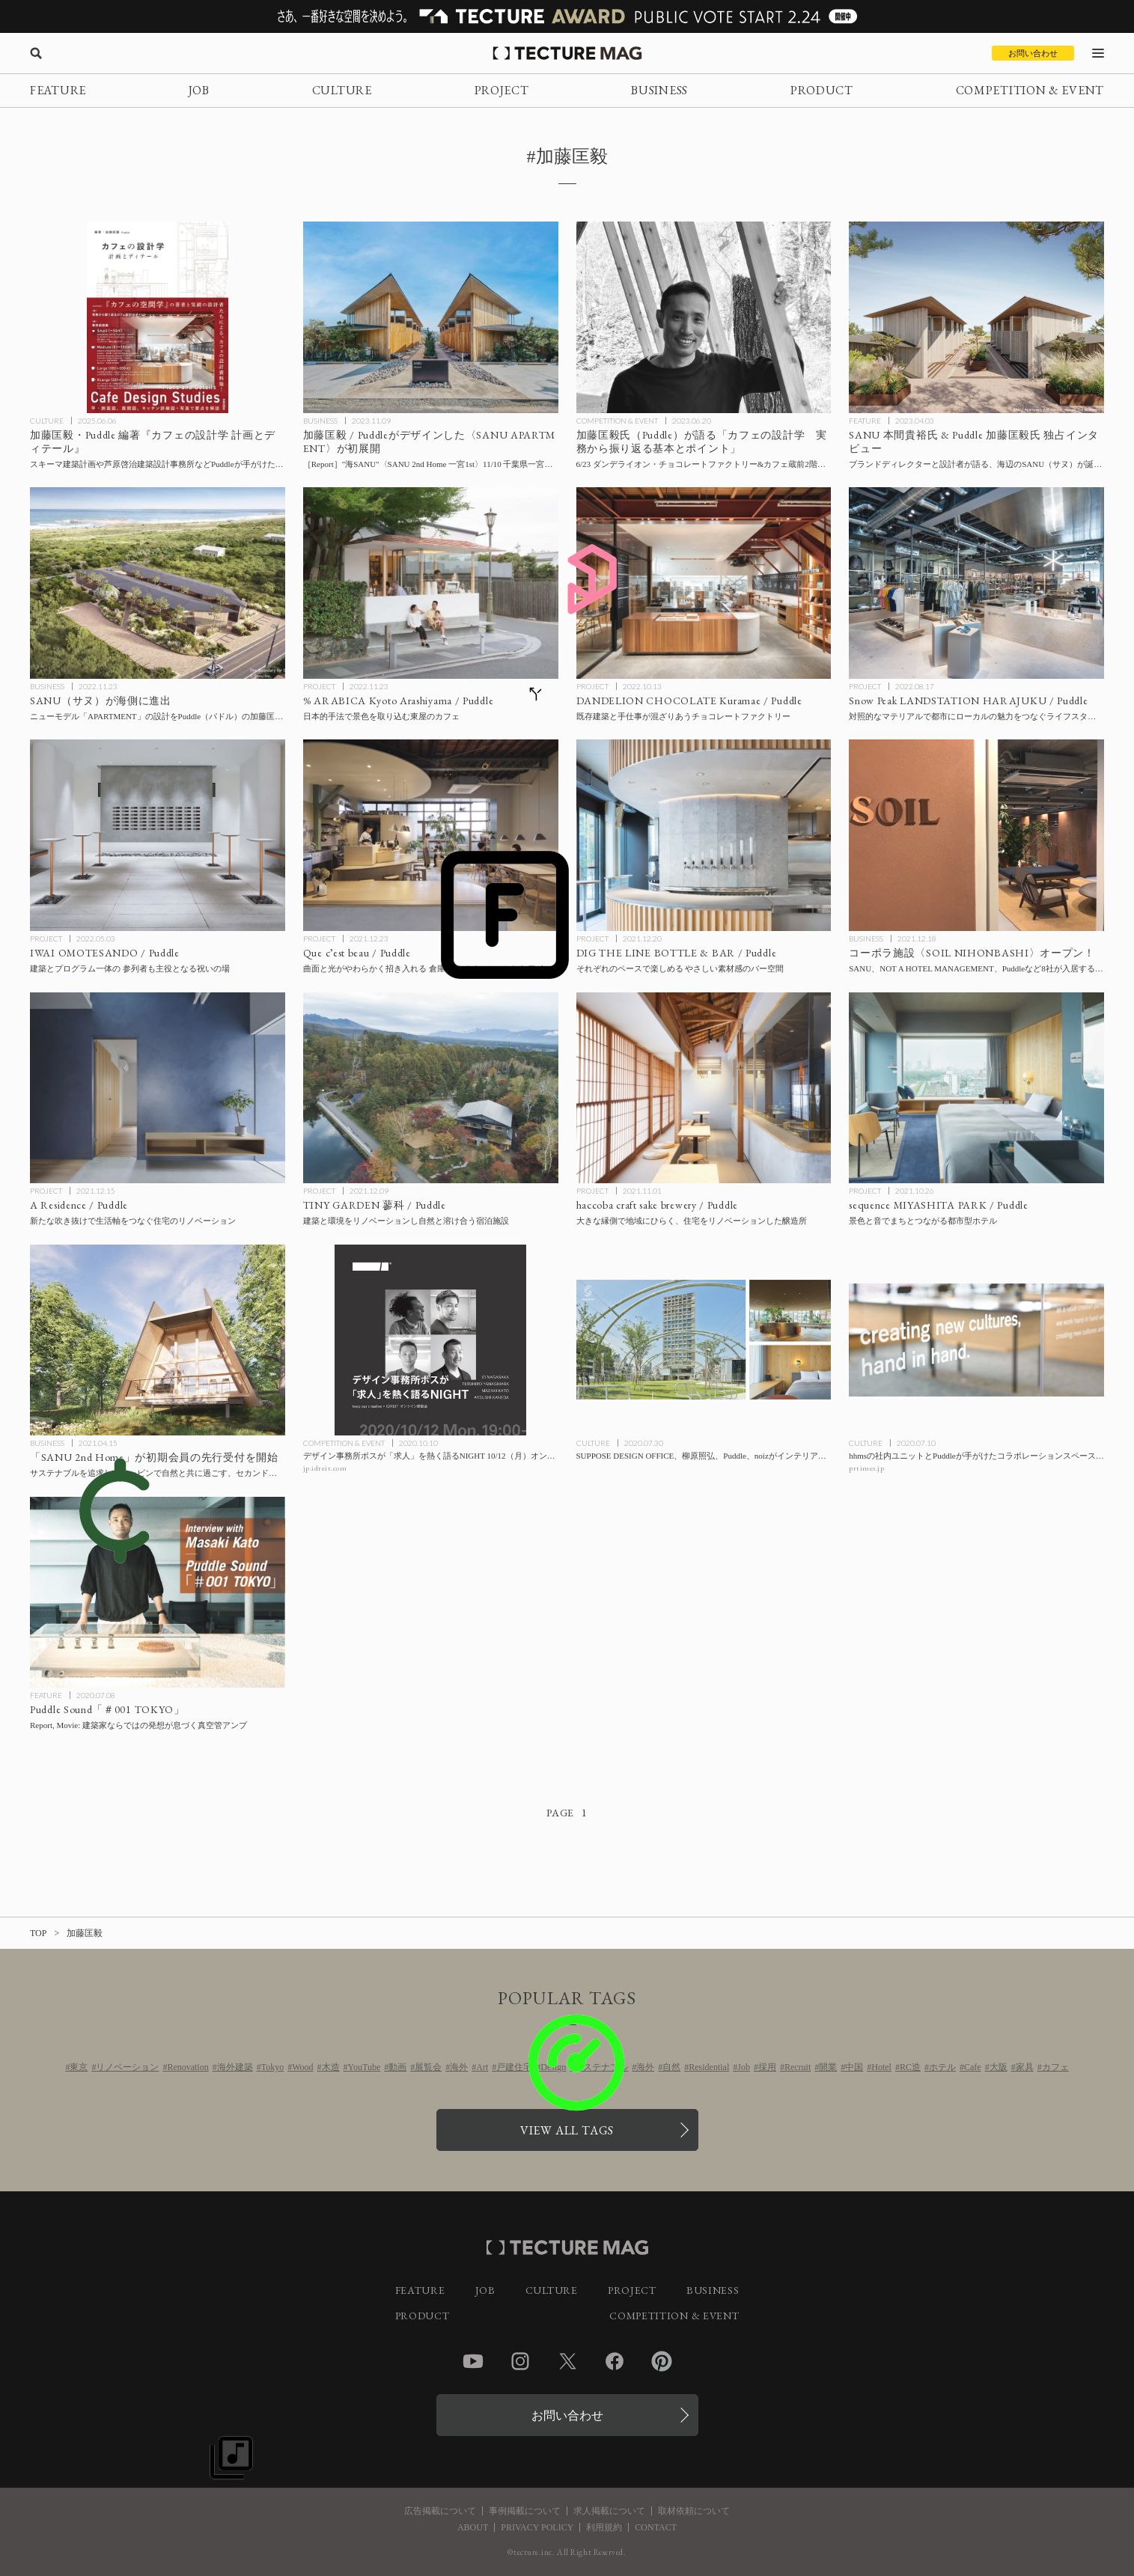 The width and height of the screenshot is (1134, 2576). I want to click on bear left at the upcoming fork, so click(535, 694).